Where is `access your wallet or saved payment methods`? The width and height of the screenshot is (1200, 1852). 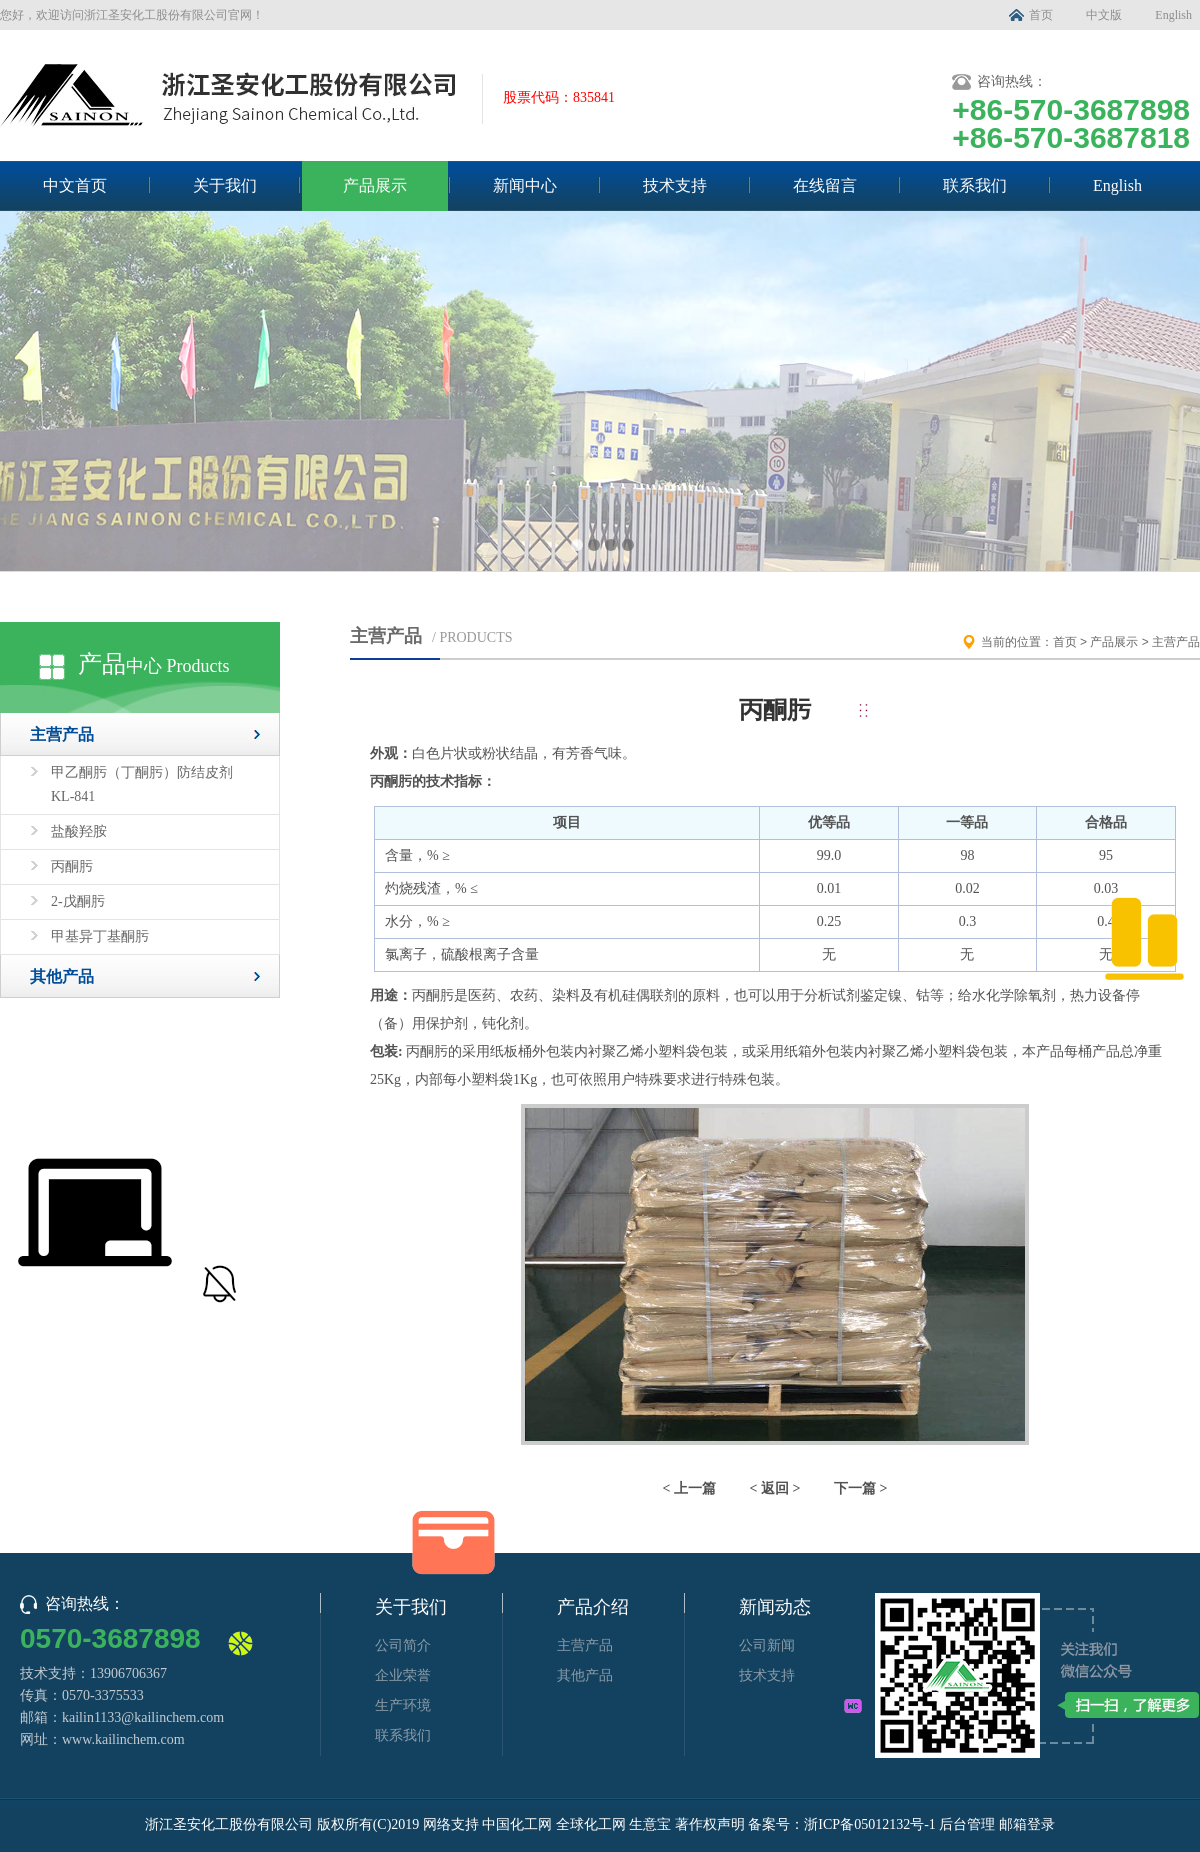 access your wallet or saved payment methods is located at coordinates (453, 1542).